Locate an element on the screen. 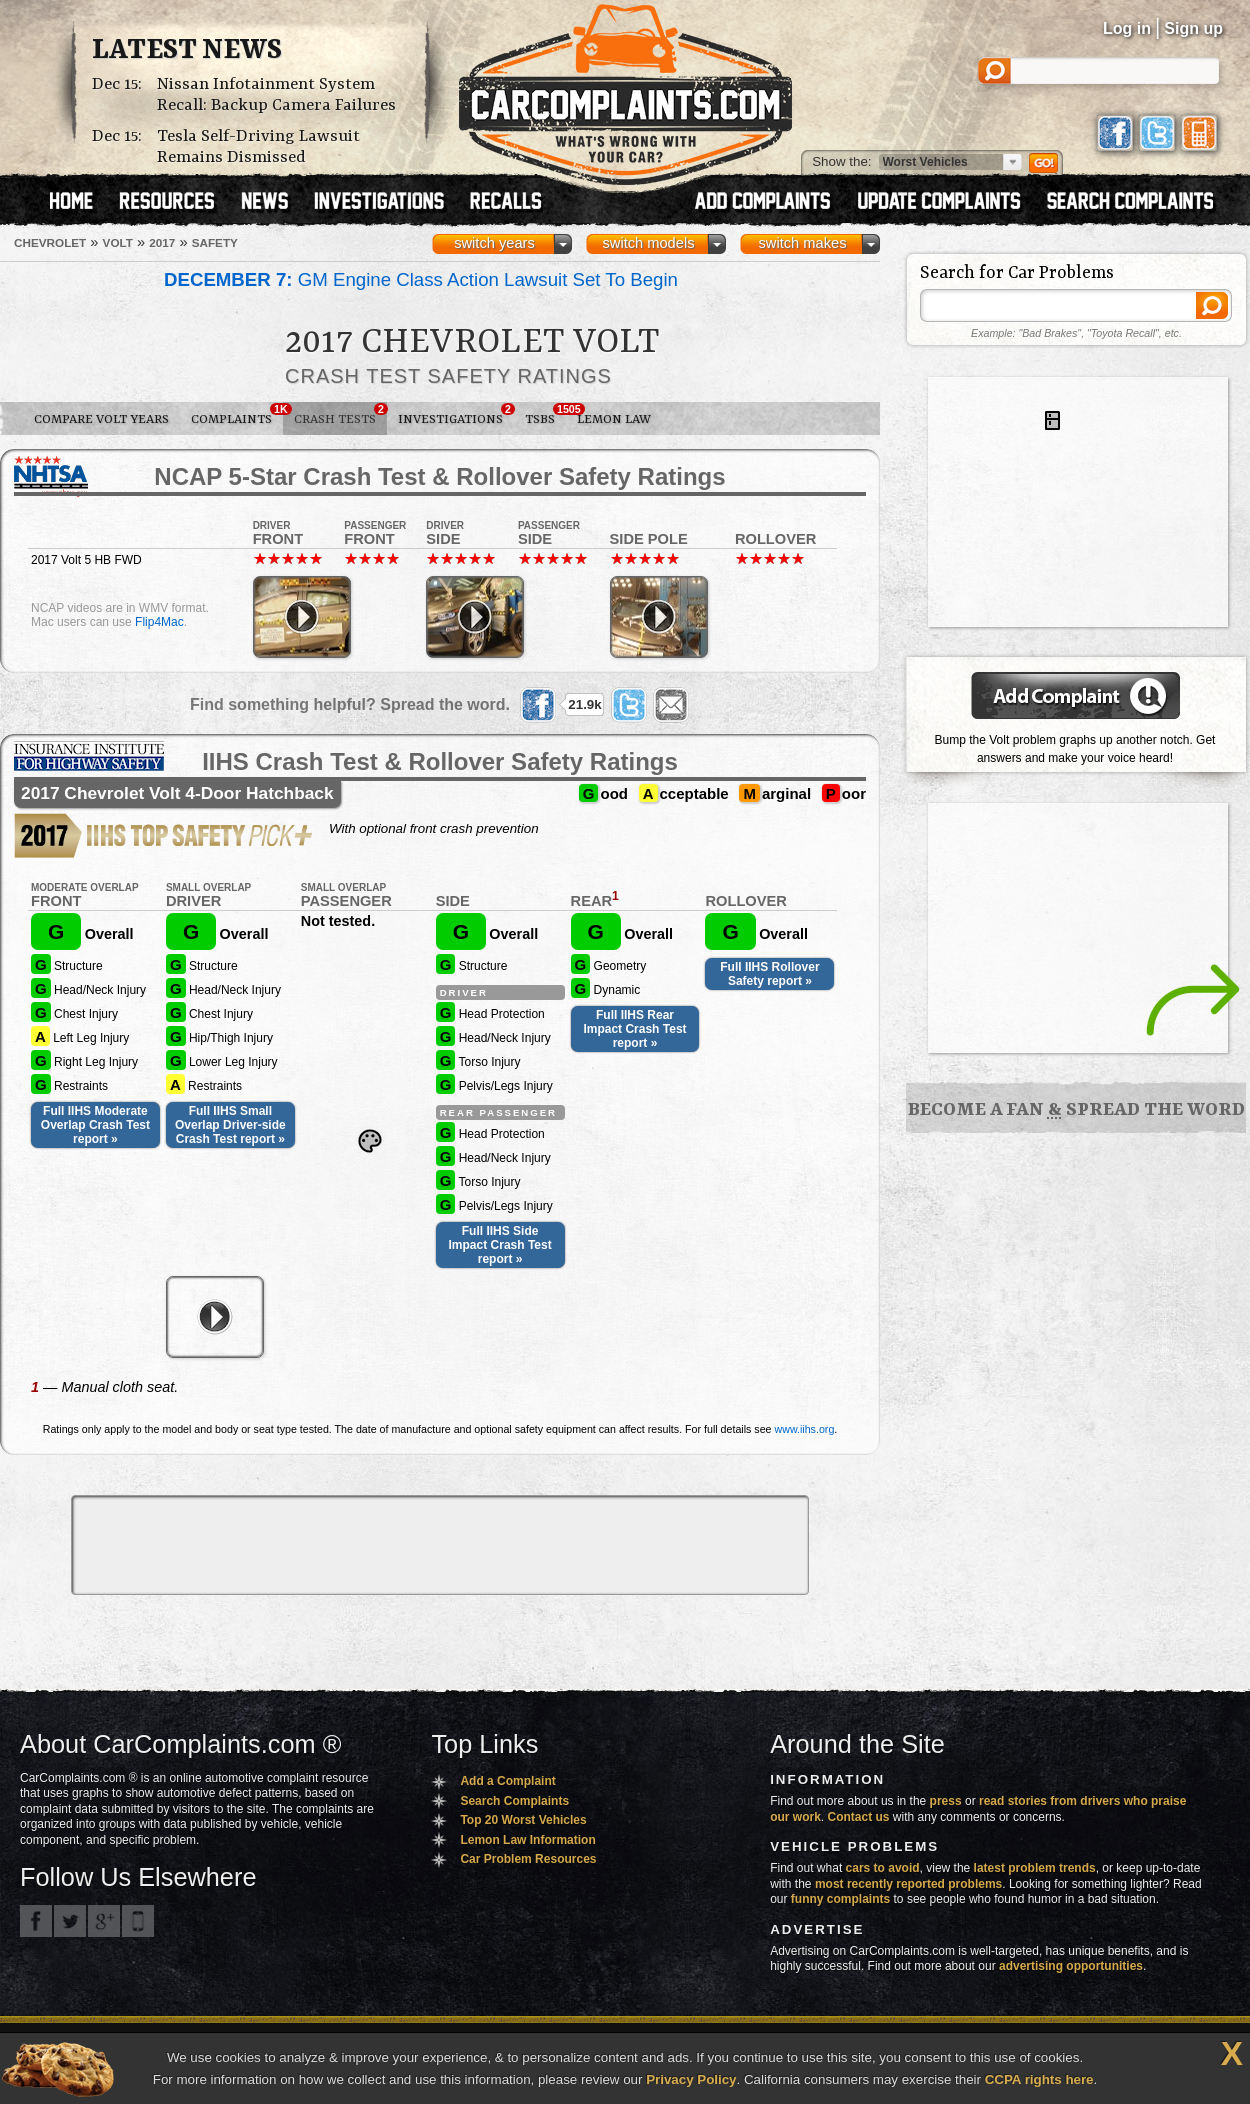 This screenshot has height=2104, width=1250. share or forward content is located at coordinates (1193, 1000).